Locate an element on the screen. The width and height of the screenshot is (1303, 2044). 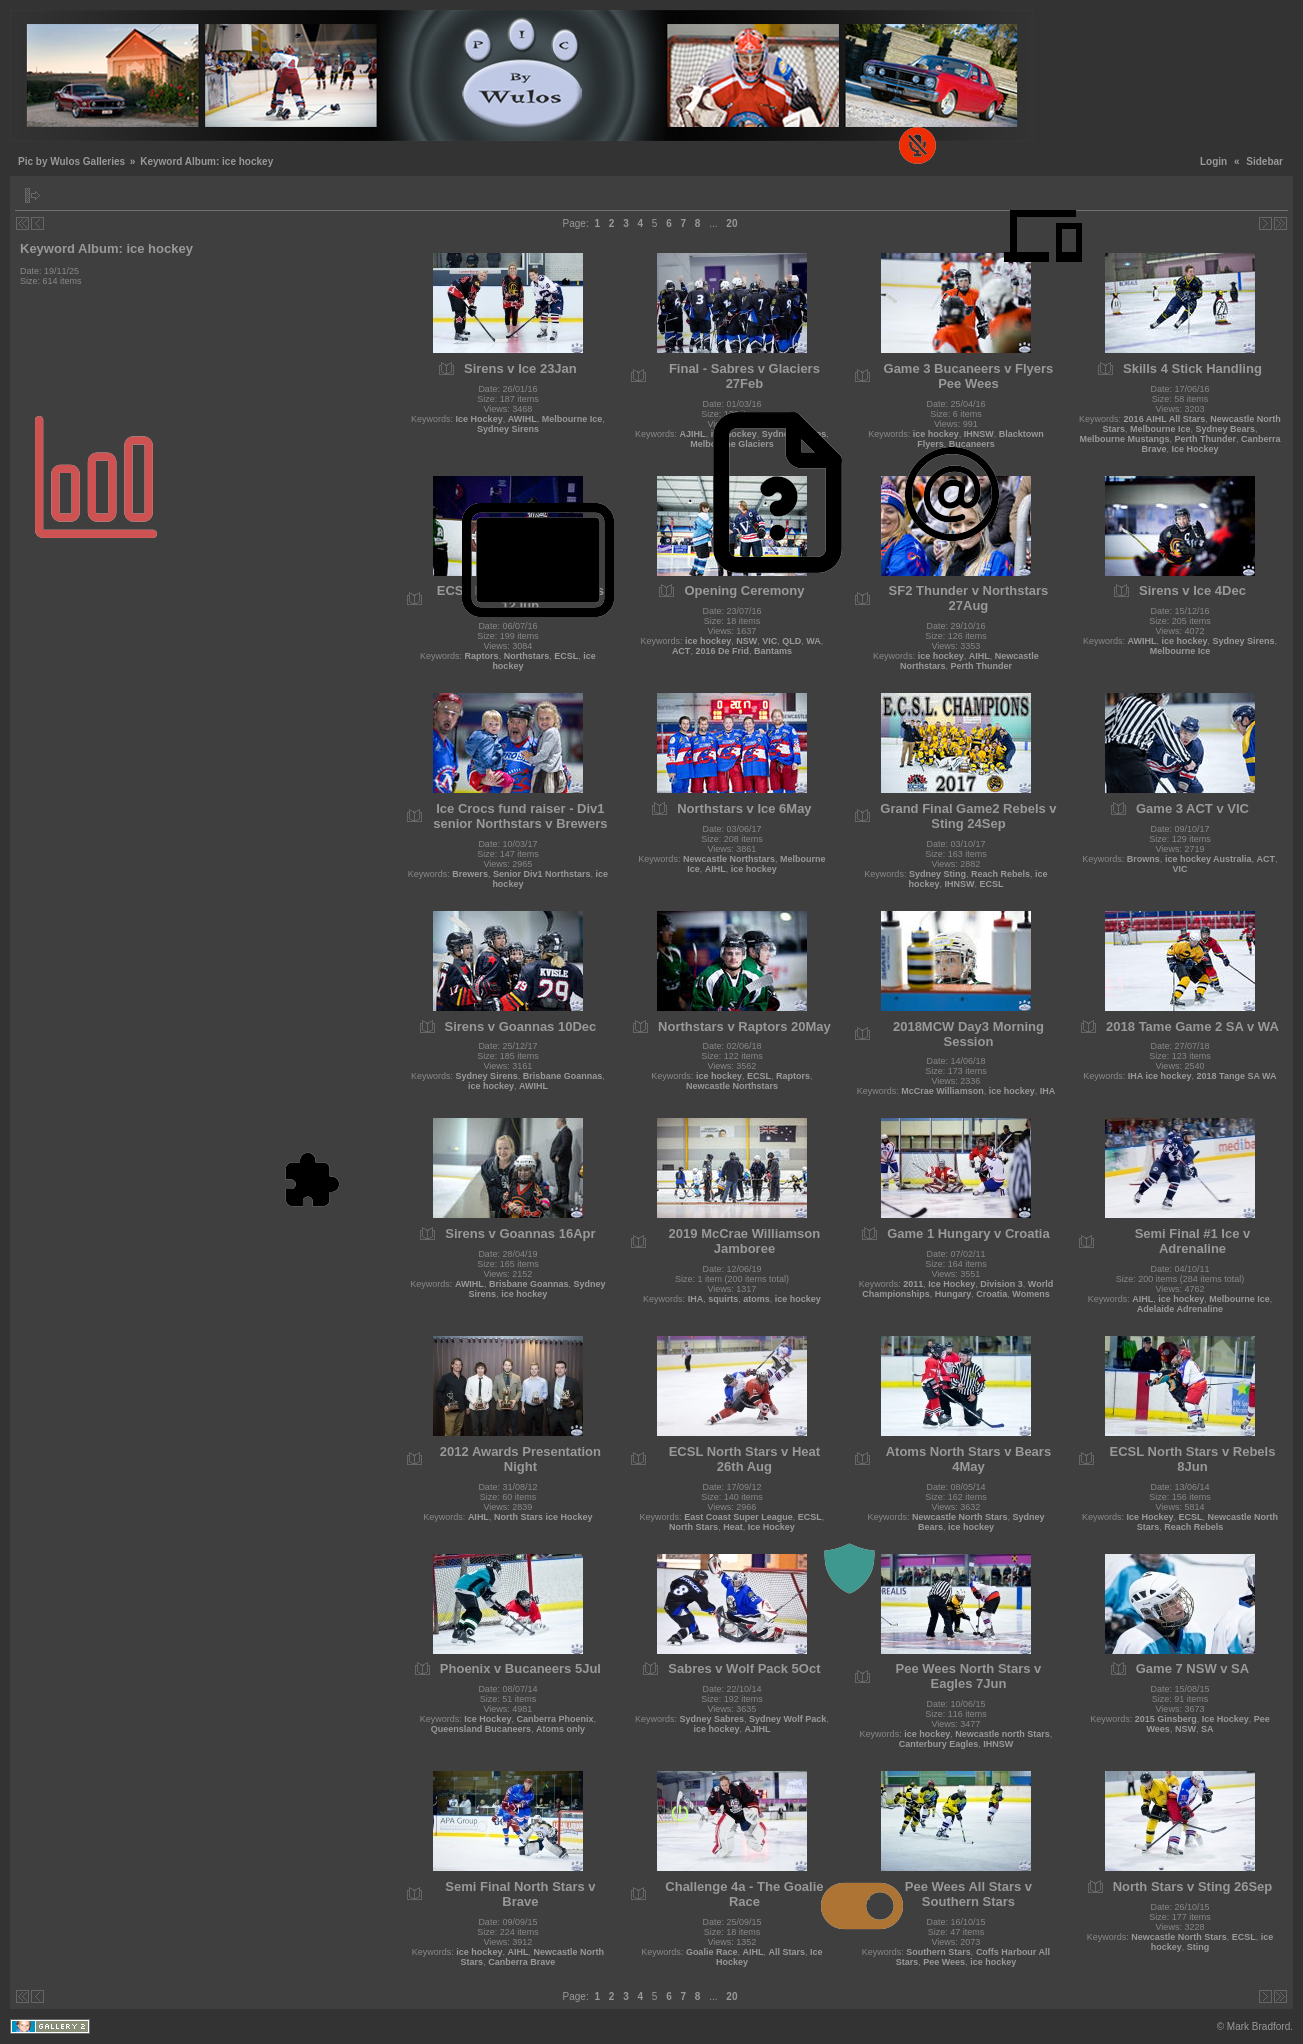
toggle a setting on or off is located at coordinates (862, 1906).